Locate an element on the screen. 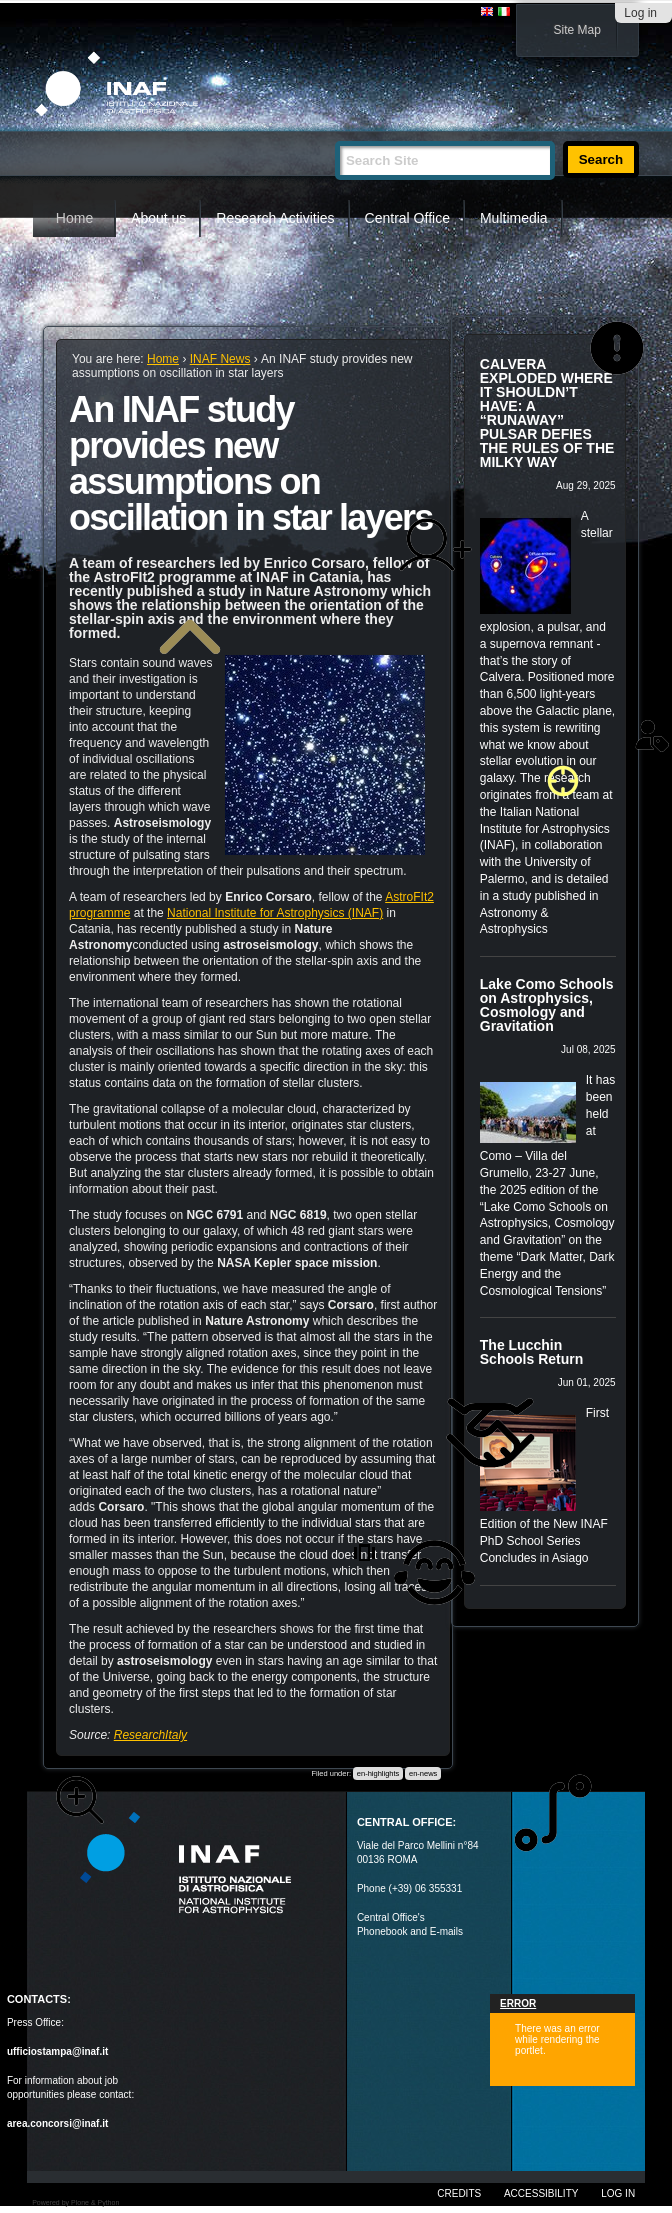 This screenshot has width=672, height=2213. indicates a warning or alert requiring attention is located at coordinates (617, 348).